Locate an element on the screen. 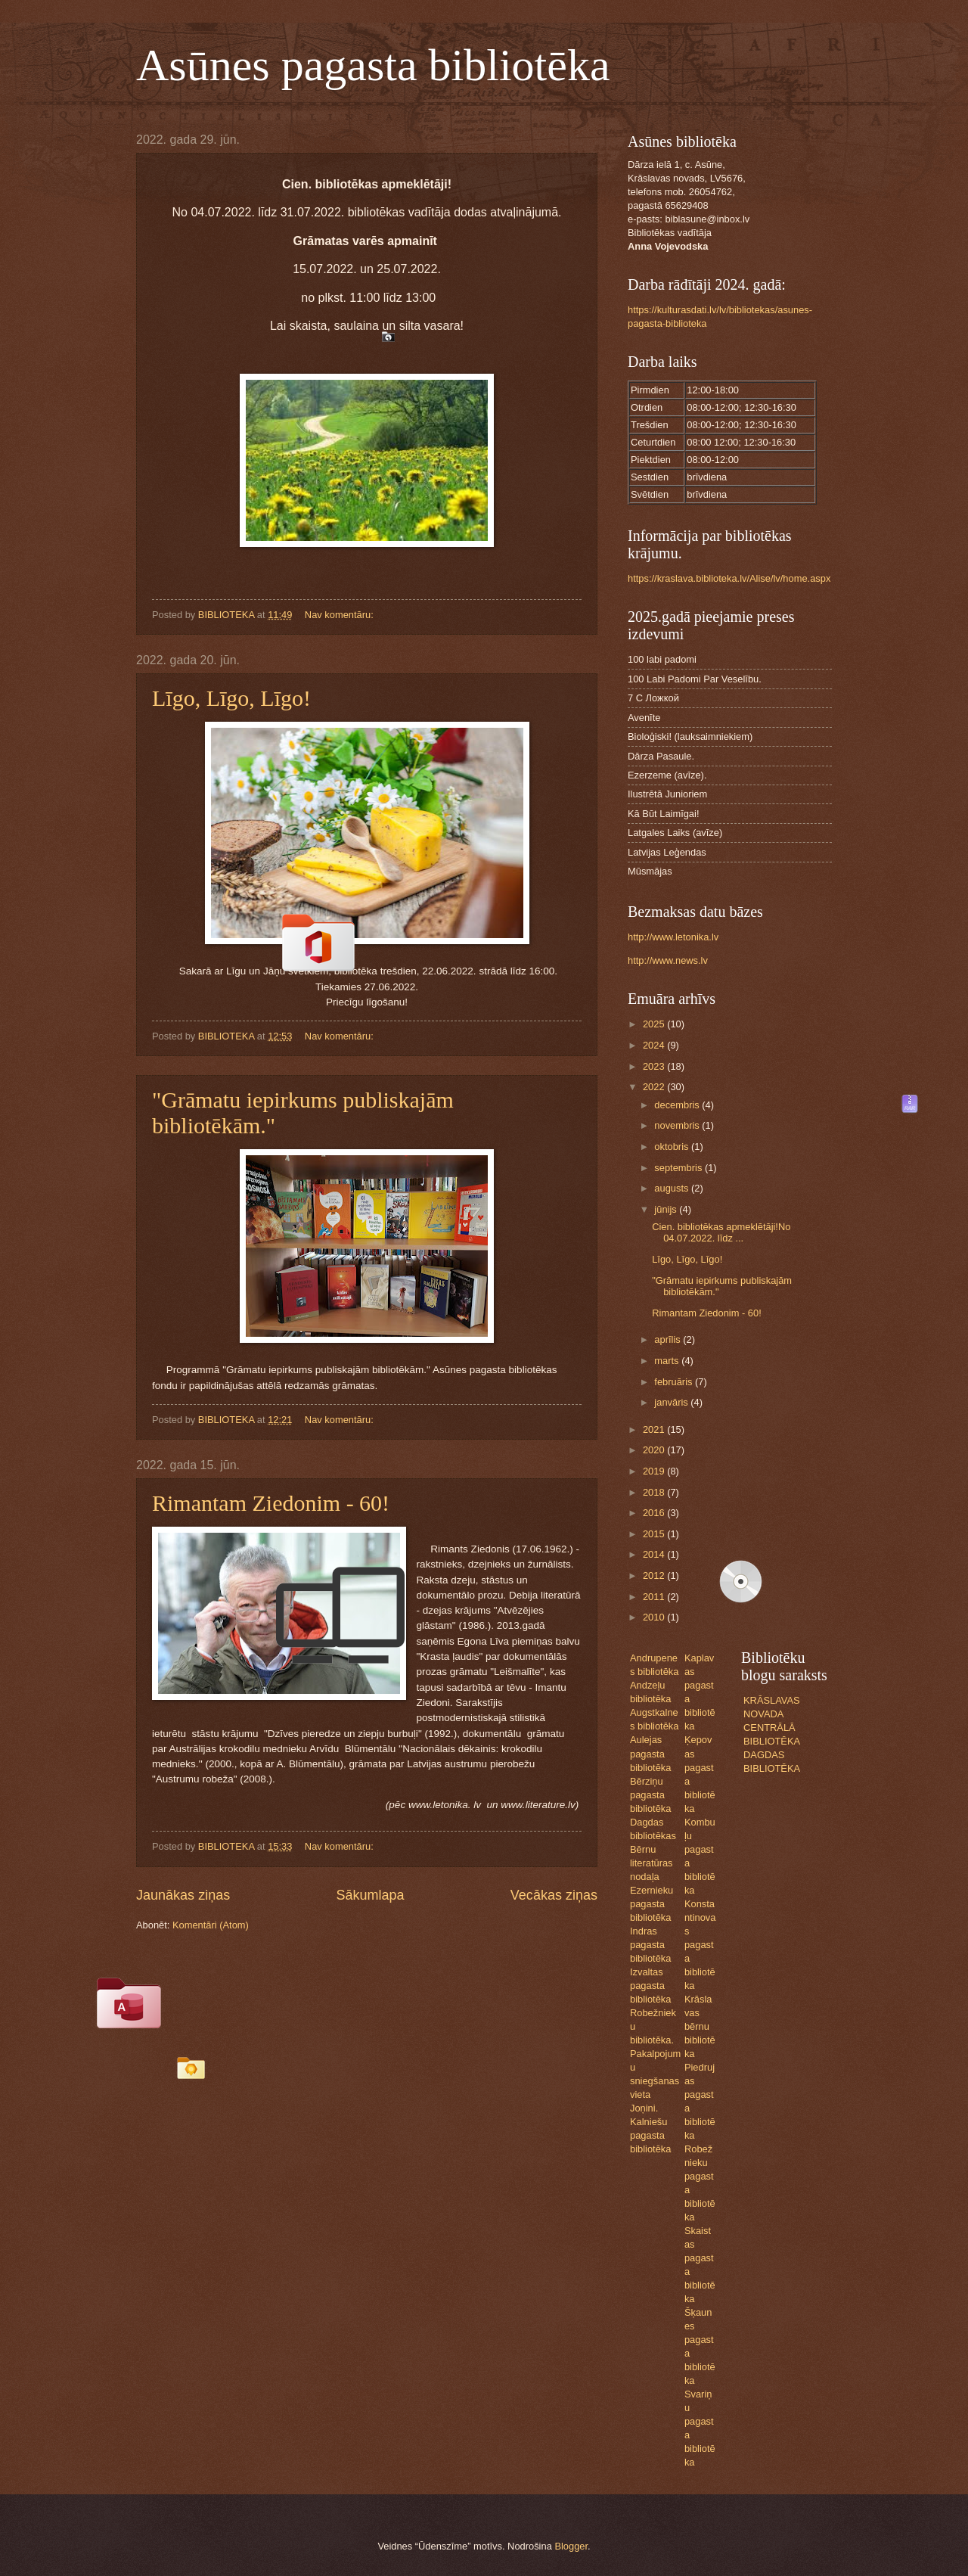 The image size is (968, 2576). display arrangement settings for multiple monitors is located at coordinates (340, 1615).